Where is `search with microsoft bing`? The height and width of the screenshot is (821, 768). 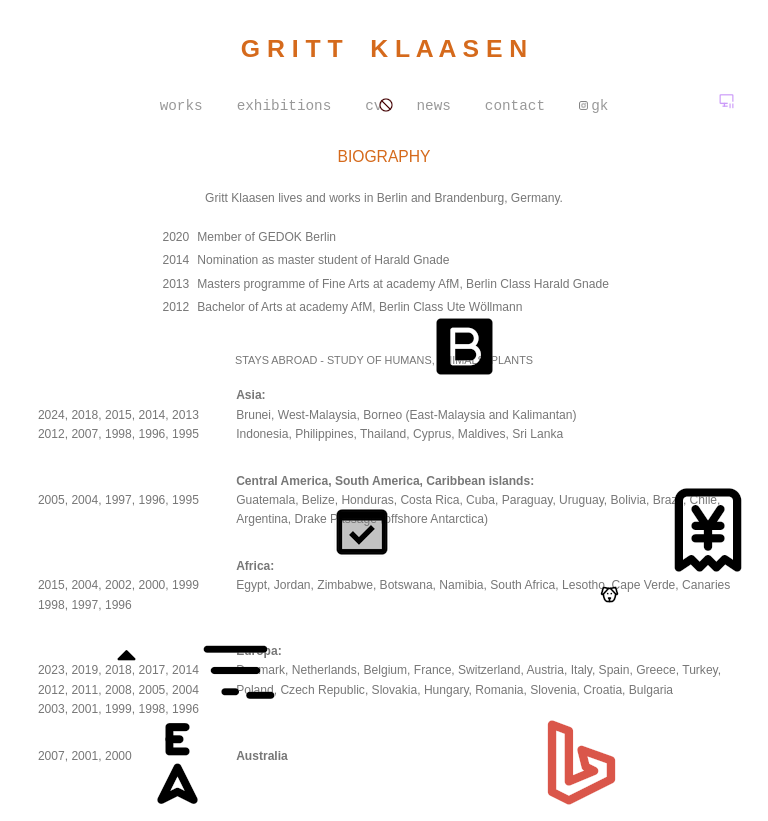
search with microsoft bing is located at coordinates (581, 762).